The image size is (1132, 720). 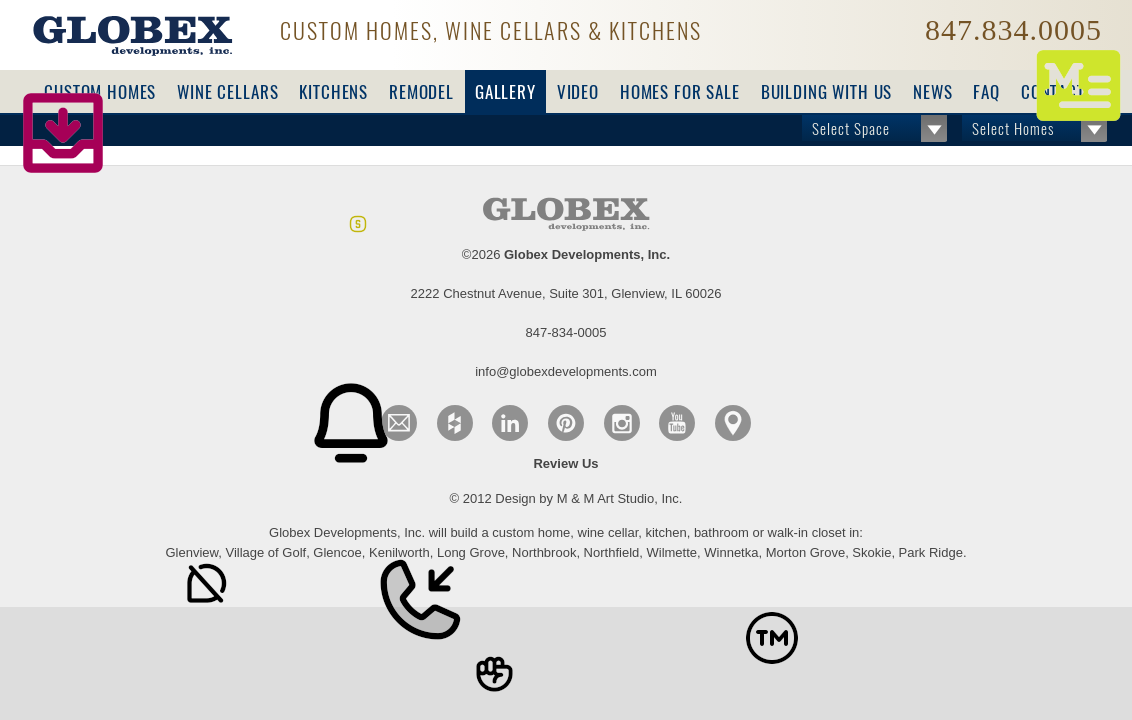 I want to click on download file to inbox or tray, so click(x=63, y=133).